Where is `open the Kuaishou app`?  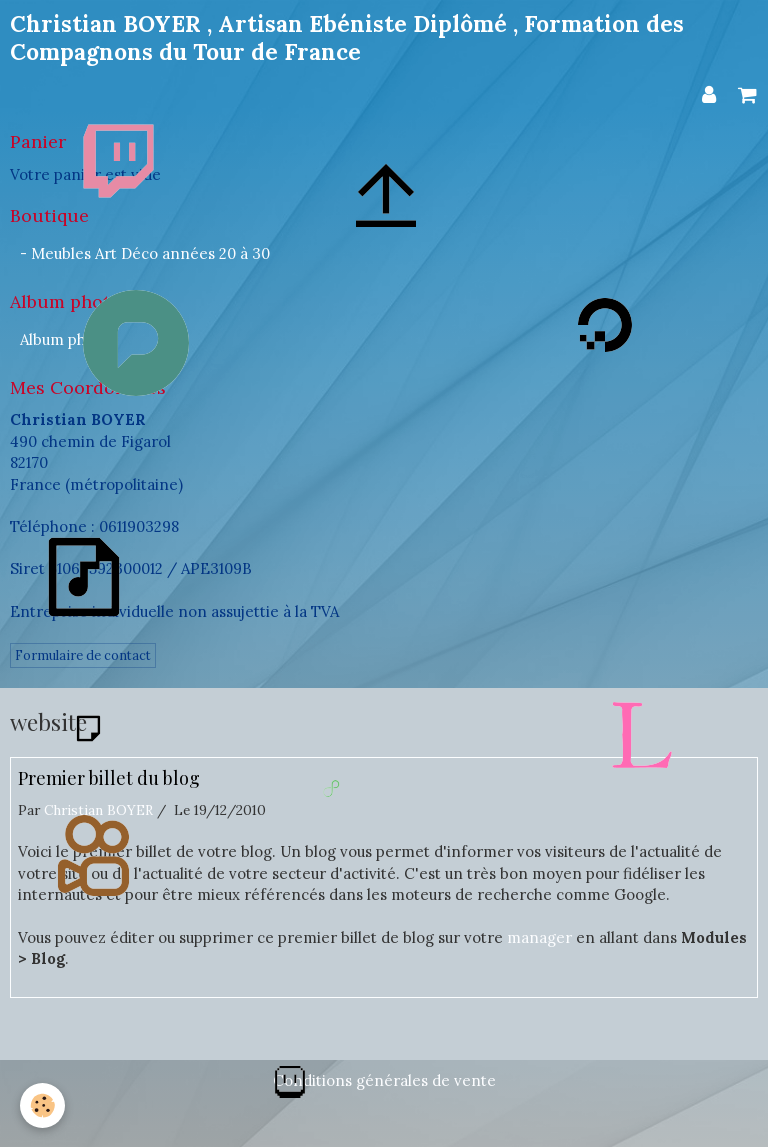 open the Kuaishou app is located at coordinates (93, 855).